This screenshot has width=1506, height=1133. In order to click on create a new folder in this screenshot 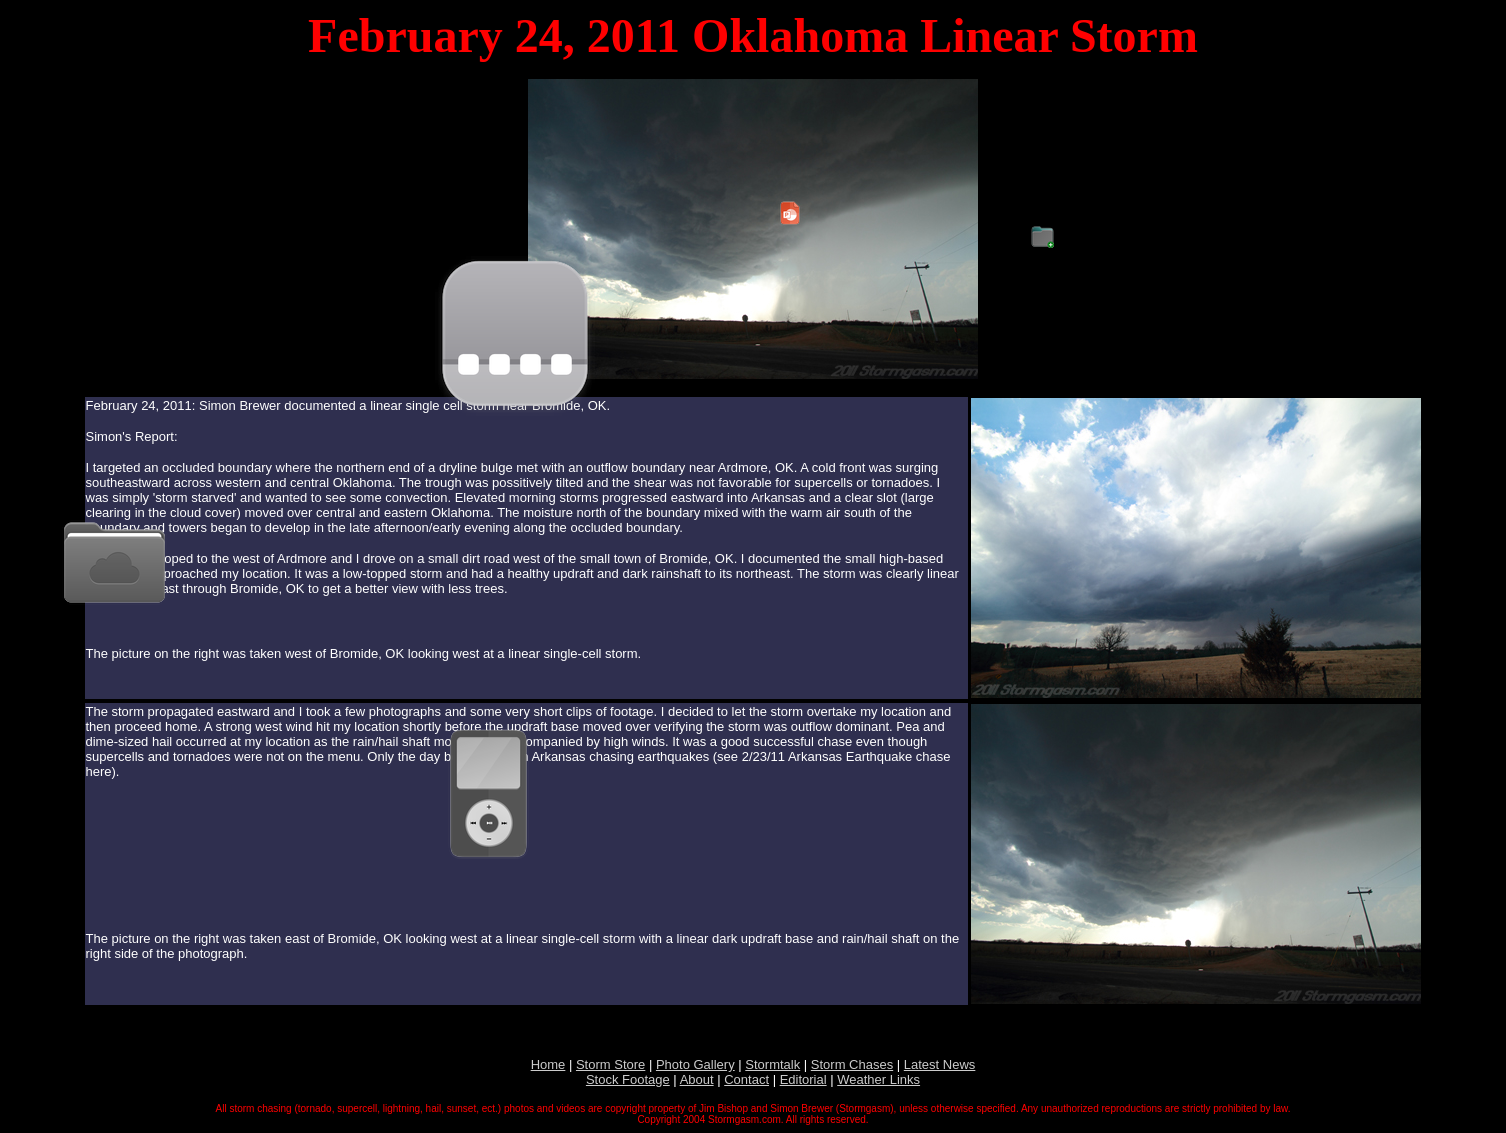, I will do `click(1042, 236)`.